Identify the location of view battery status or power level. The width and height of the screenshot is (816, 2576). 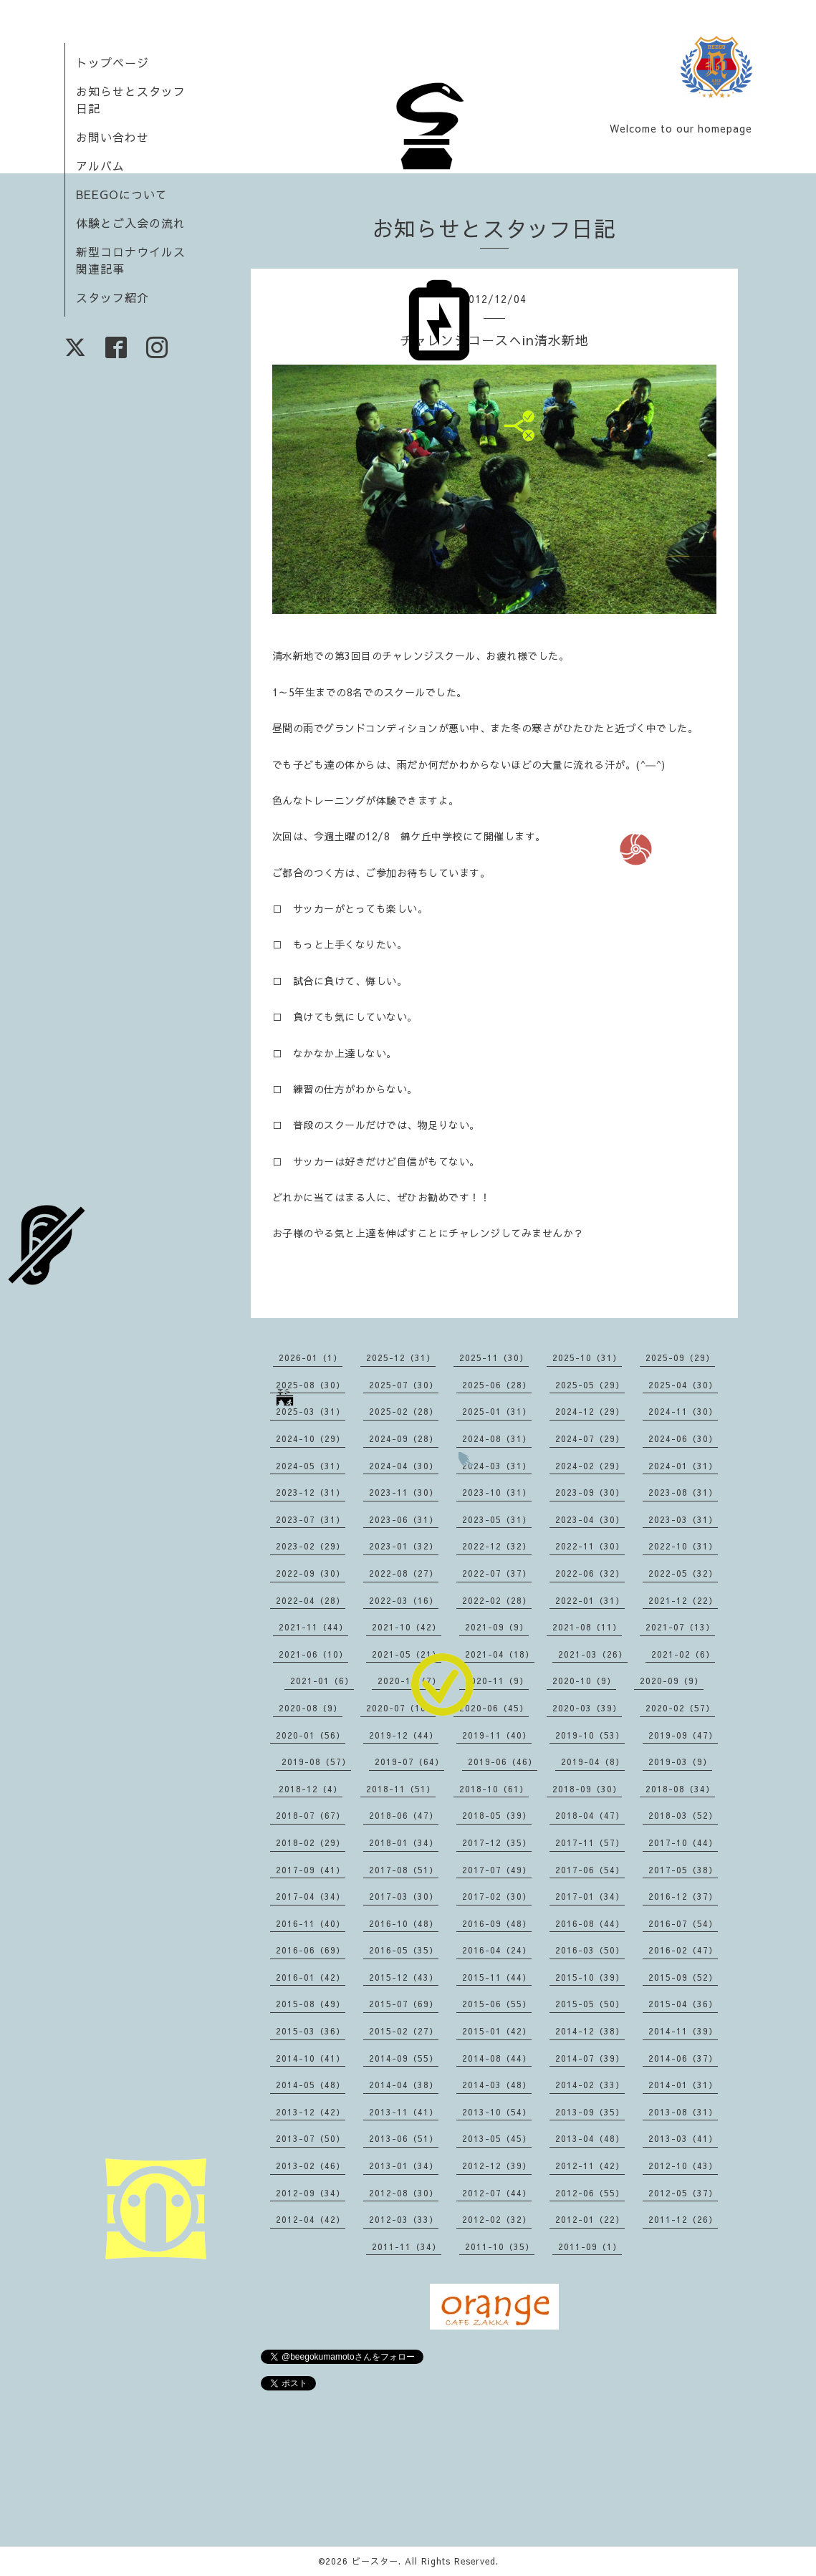
(439, 320).